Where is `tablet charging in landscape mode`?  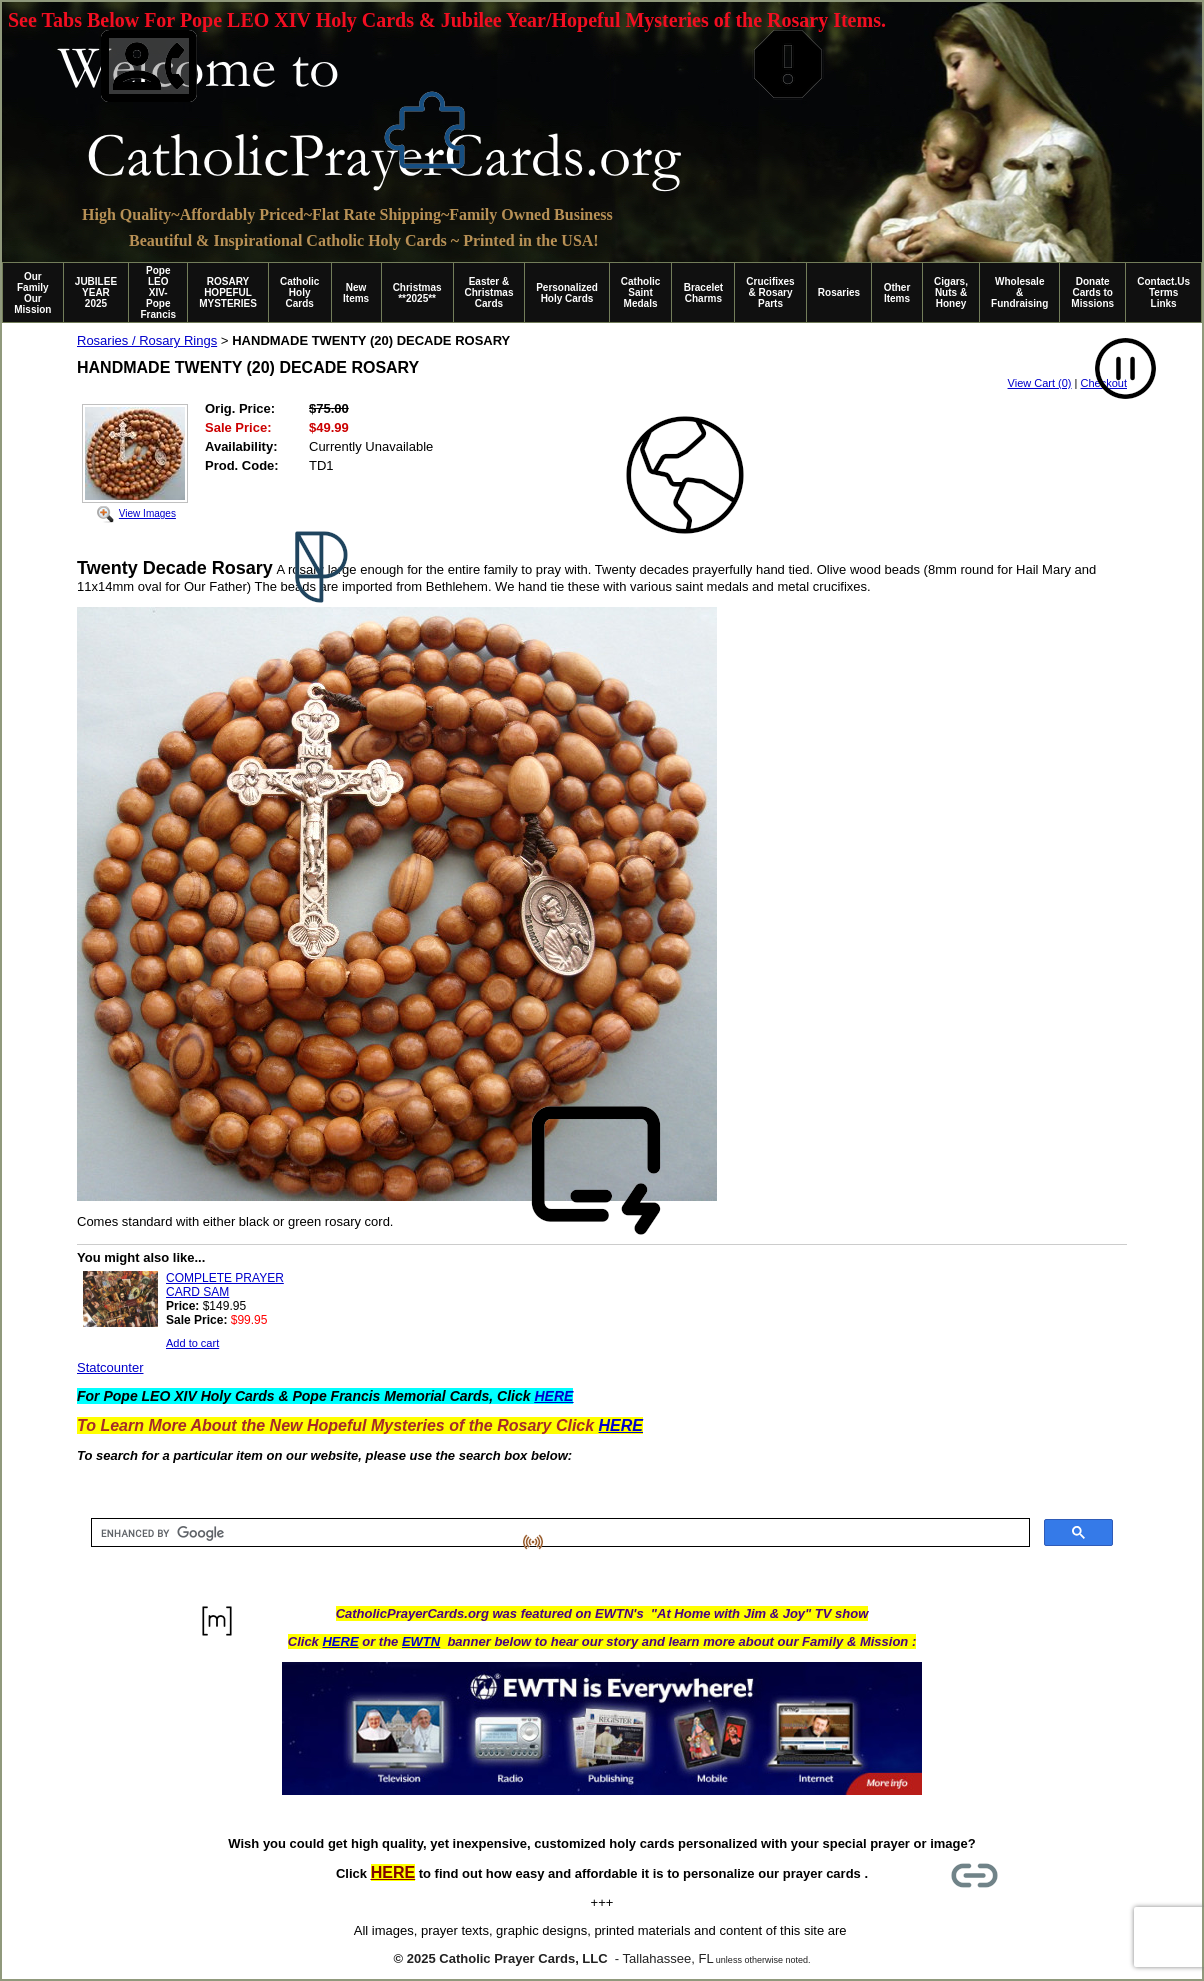
tablet charging in landscape mode is located at coordinates (596, 1164).